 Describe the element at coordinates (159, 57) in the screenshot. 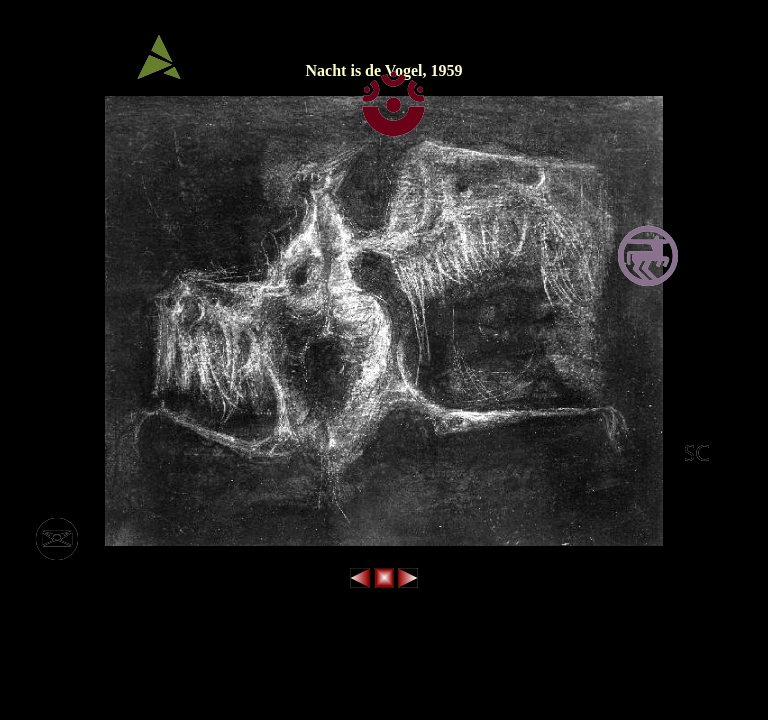

I see `artix linux logo` at that location.